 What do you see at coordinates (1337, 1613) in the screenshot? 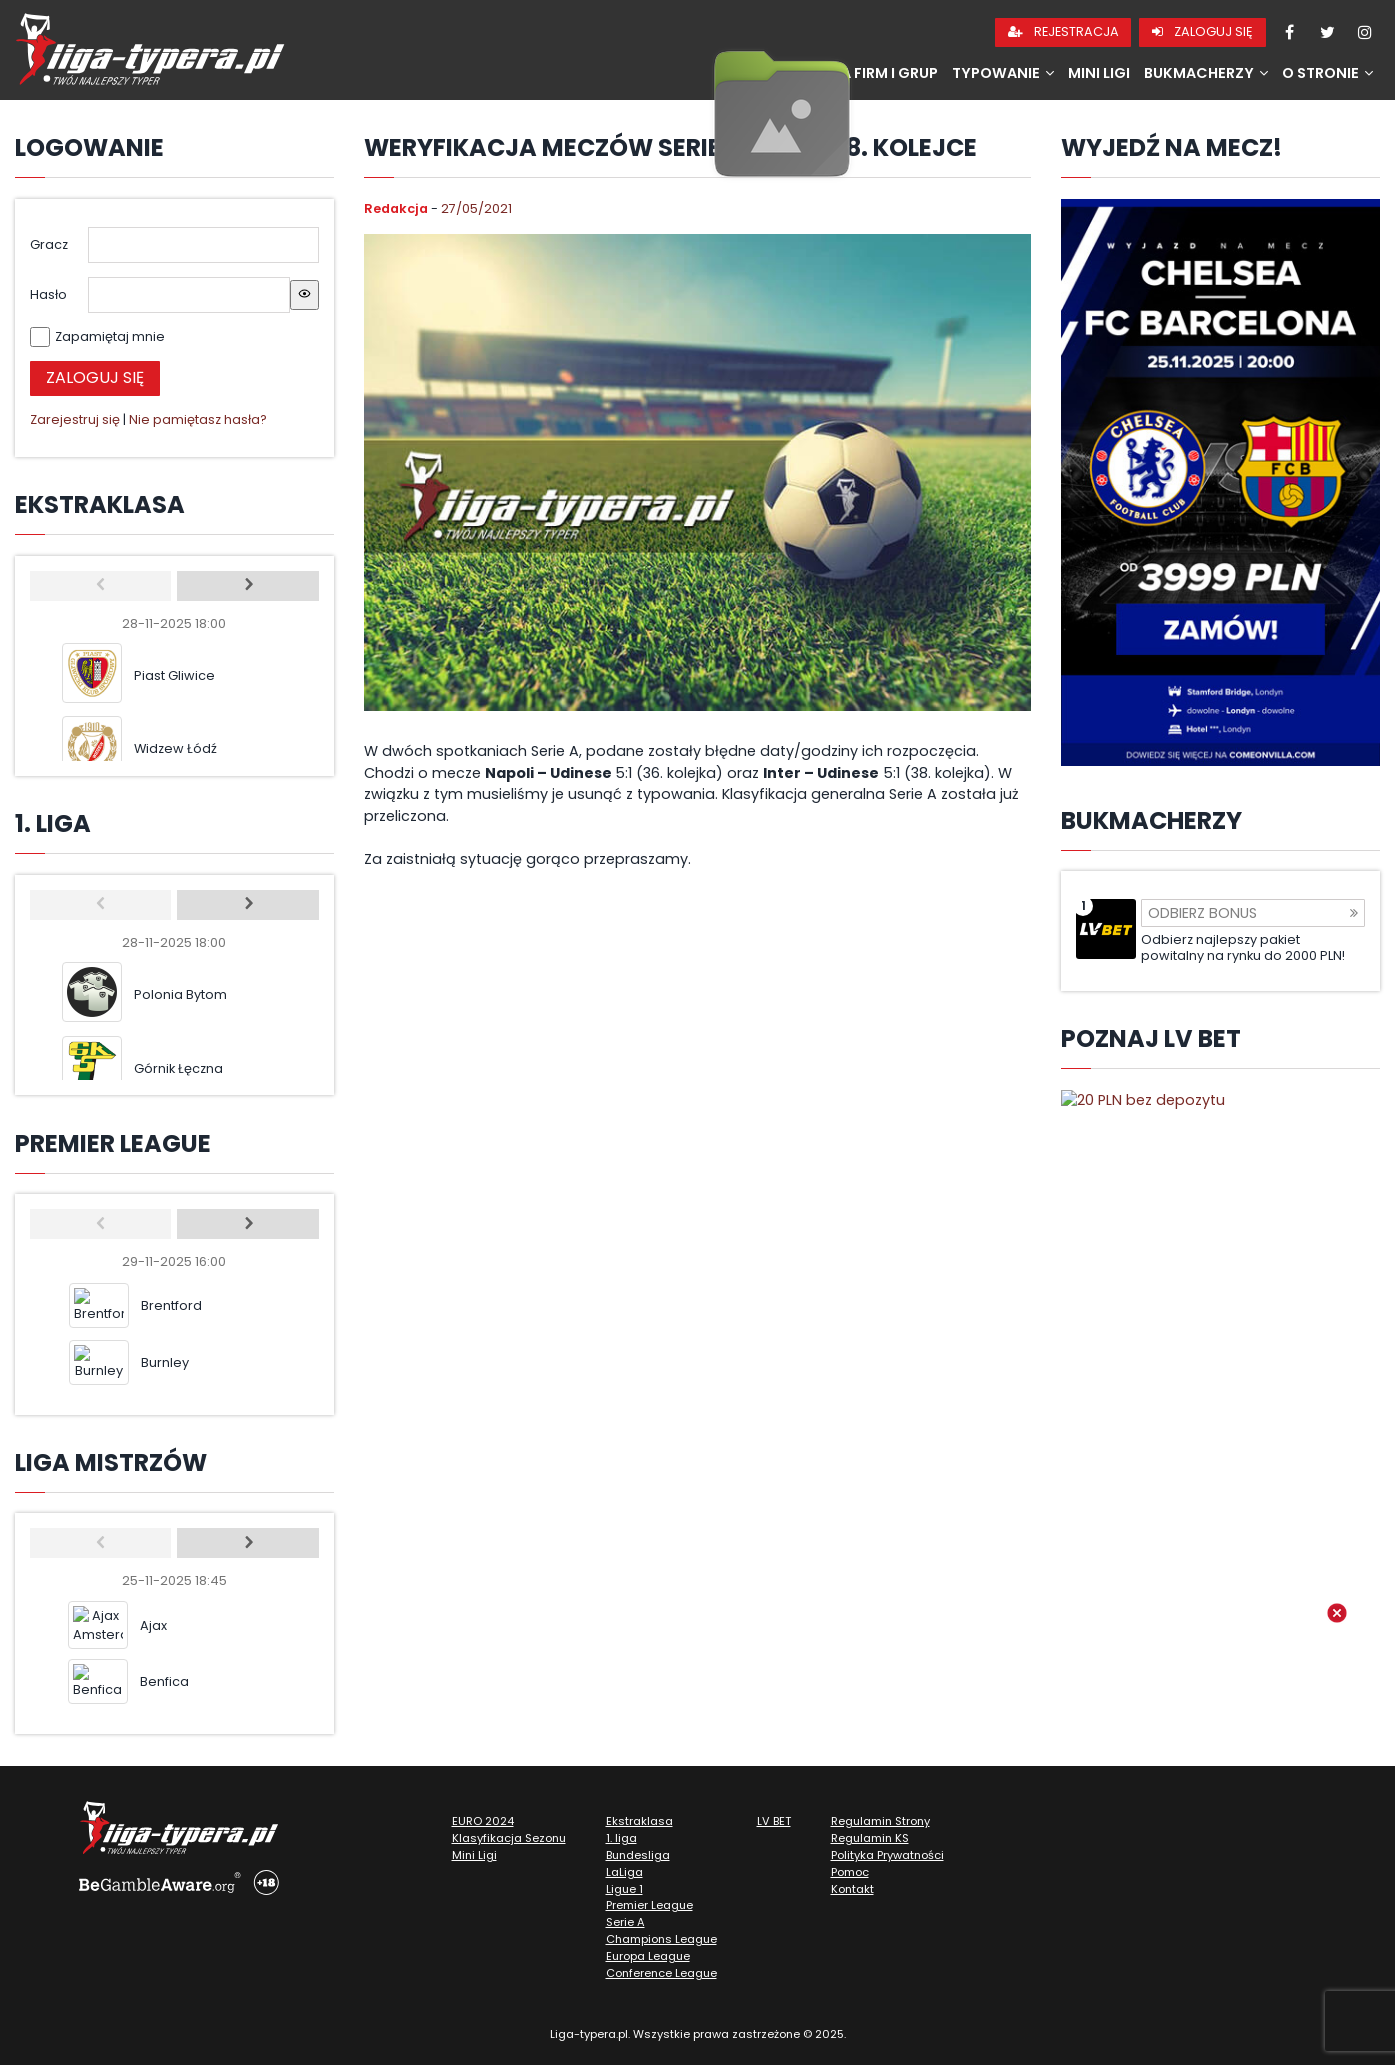
I see `cancel or close the current action` at bounding box center [1337, 1613].